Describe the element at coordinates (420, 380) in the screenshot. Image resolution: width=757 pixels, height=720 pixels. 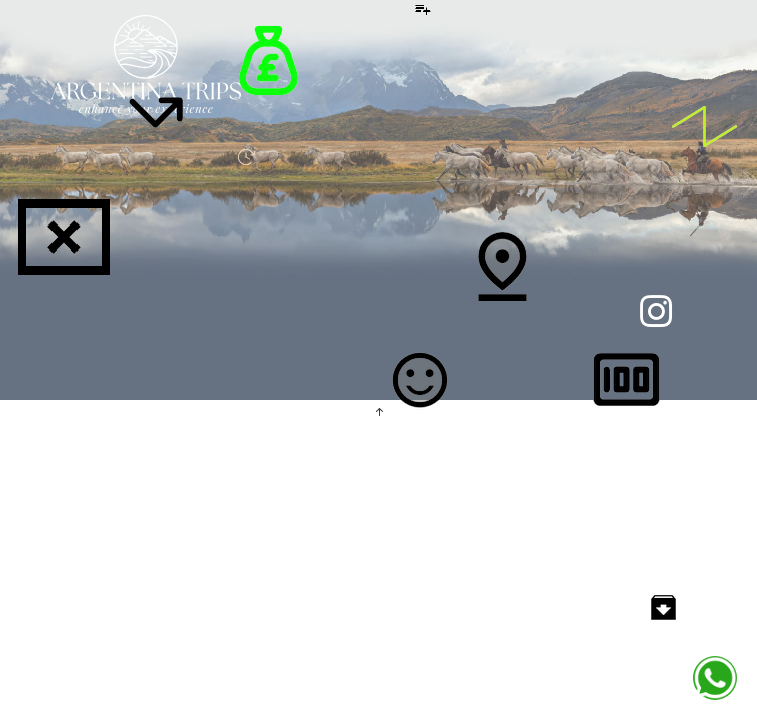
I see `rate your experience as positive` at that location.